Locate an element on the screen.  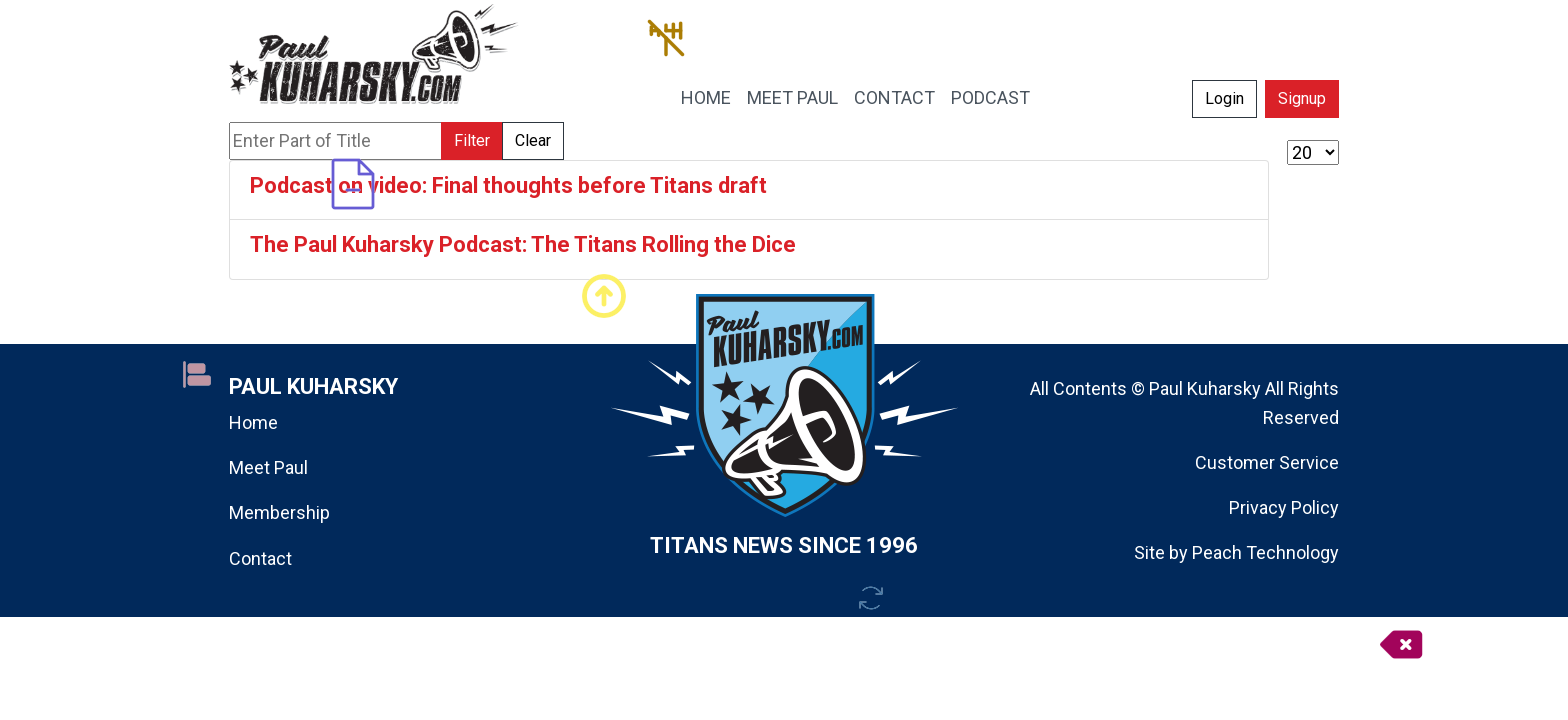
upload a file or content is located at coordinates (604, 296).